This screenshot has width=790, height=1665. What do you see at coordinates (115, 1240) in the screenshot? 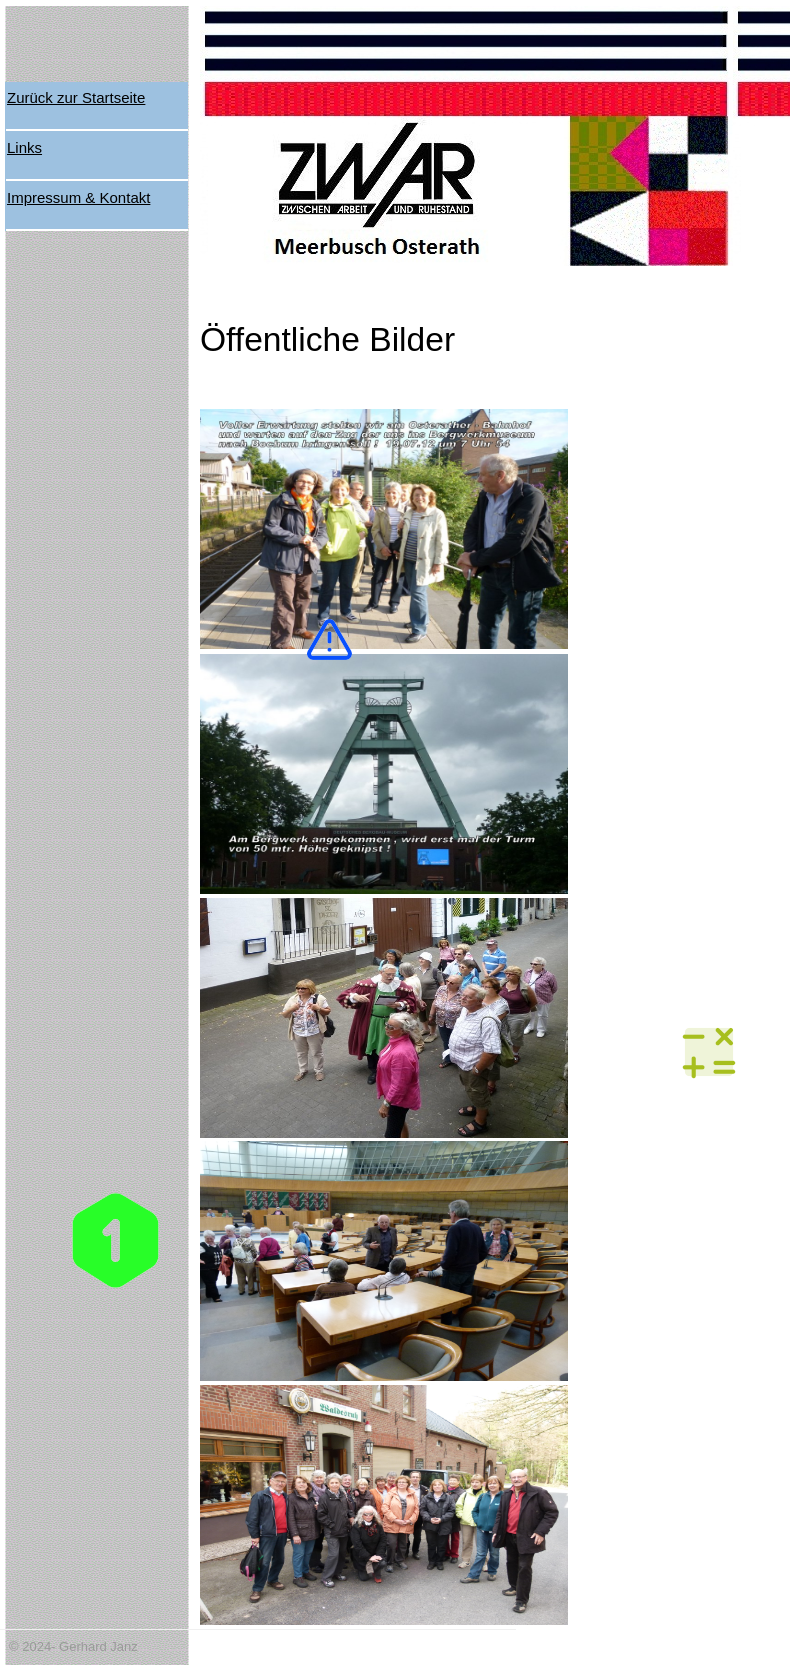
I see `indicates step one in a multi-step process` at bounding box center [115, 1240].